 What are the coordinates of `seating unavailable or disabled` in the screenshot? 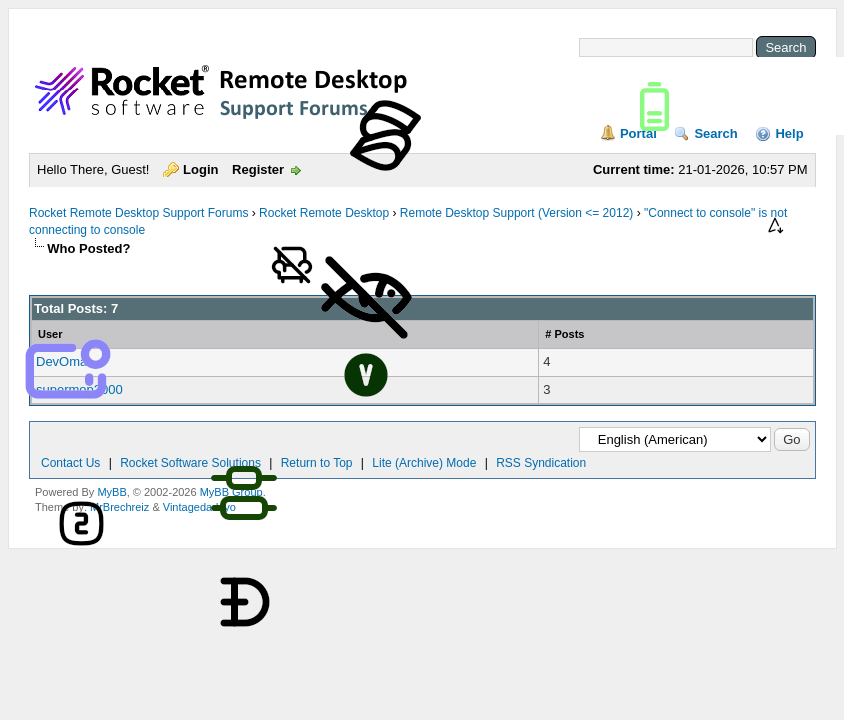 It's located at (292, 265).